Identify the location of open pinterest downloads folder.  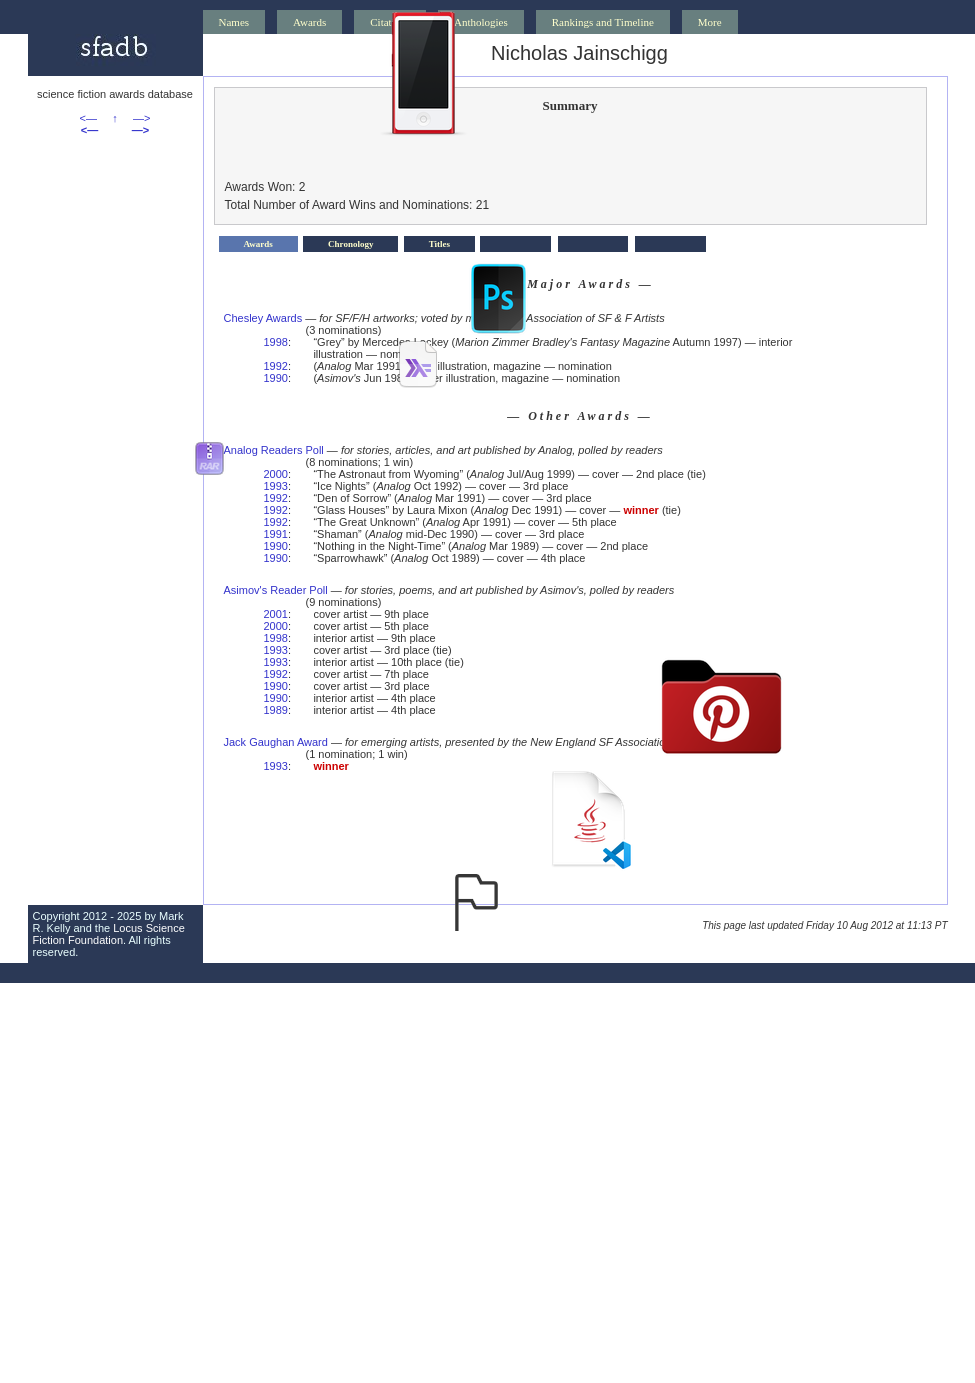
(721, 710).